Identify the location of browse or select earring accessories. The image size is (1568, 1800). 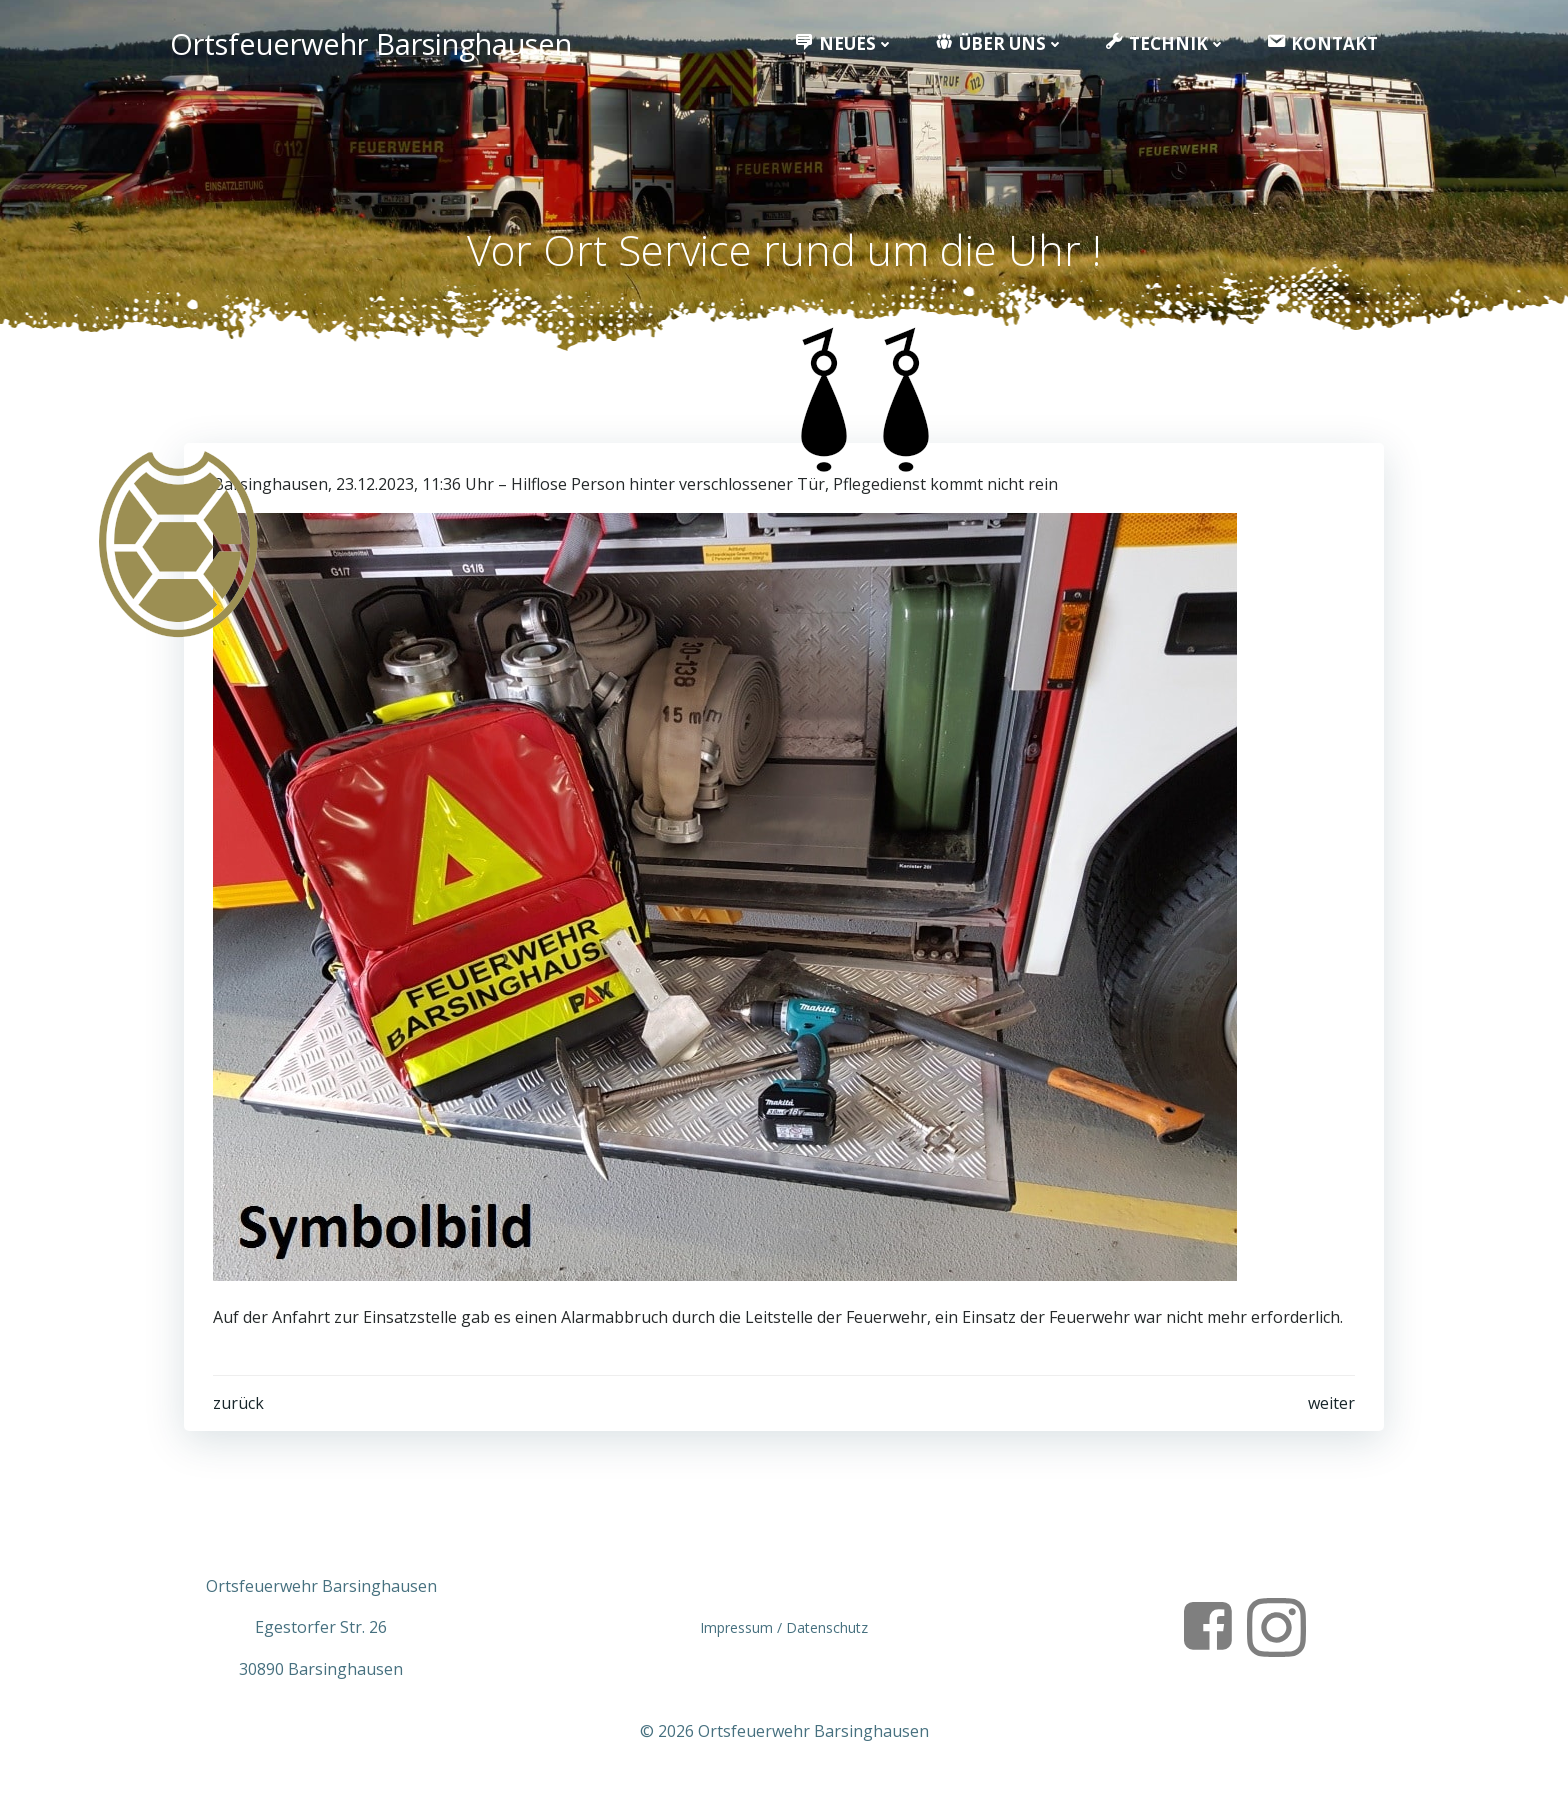
(865, 399).